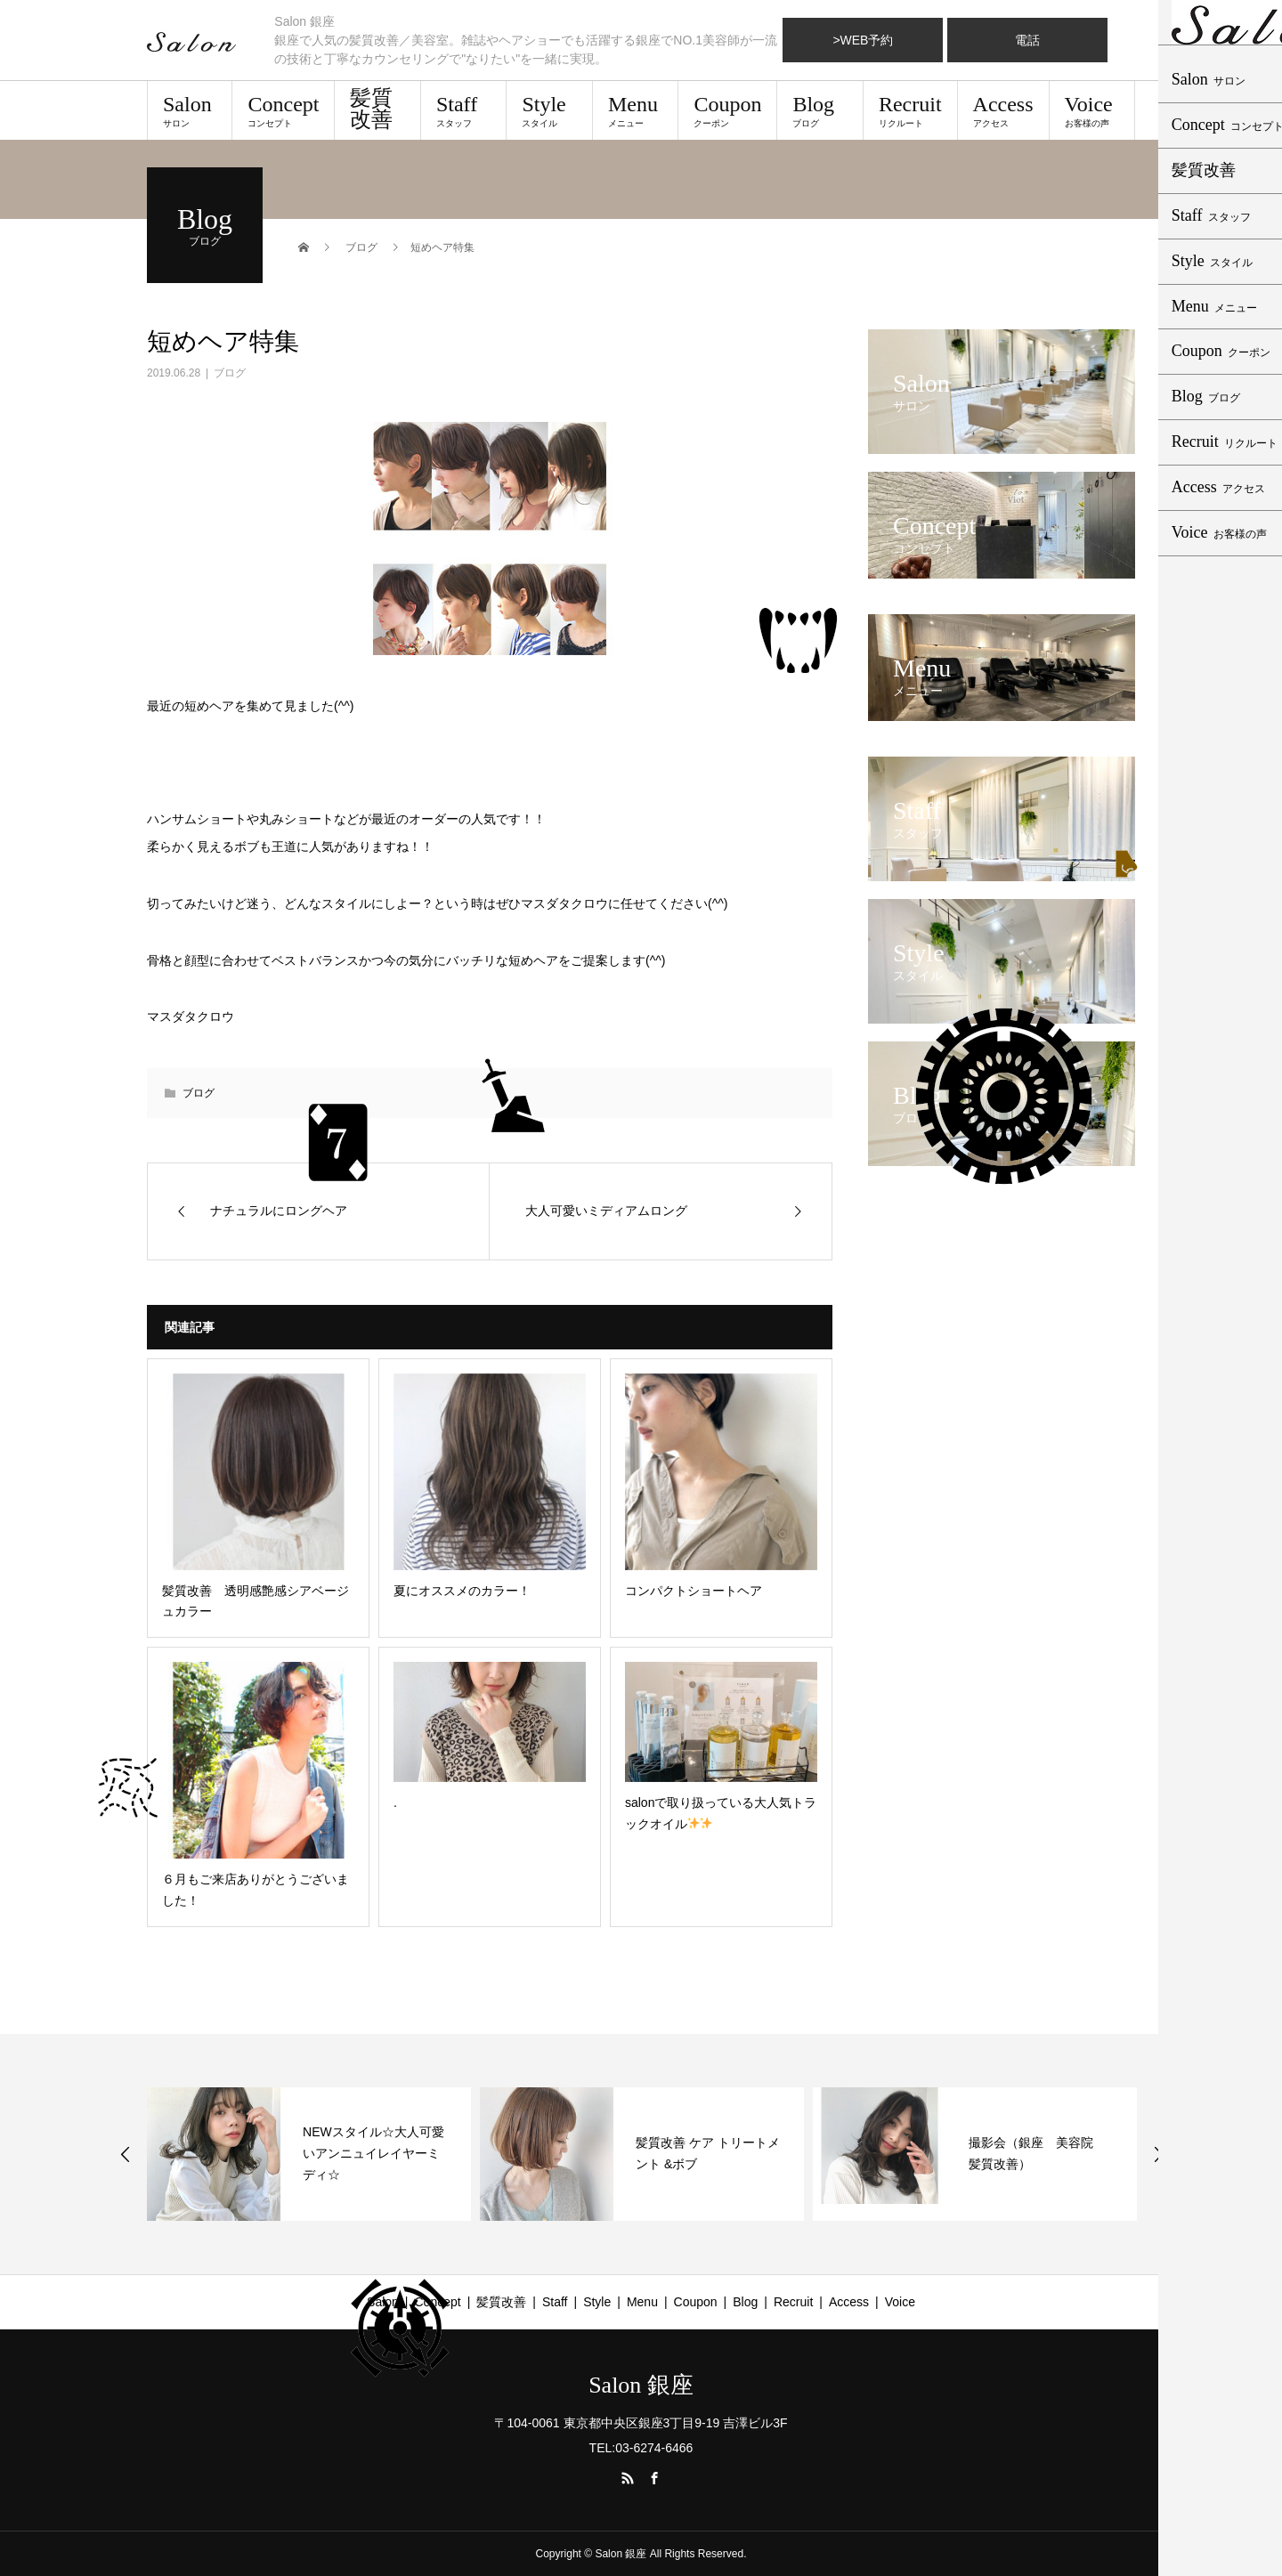  What do you see at coordinates (511, 1095) in the screenshot?
I see `access legendary or rare items` at bounding box center [511, 1095].